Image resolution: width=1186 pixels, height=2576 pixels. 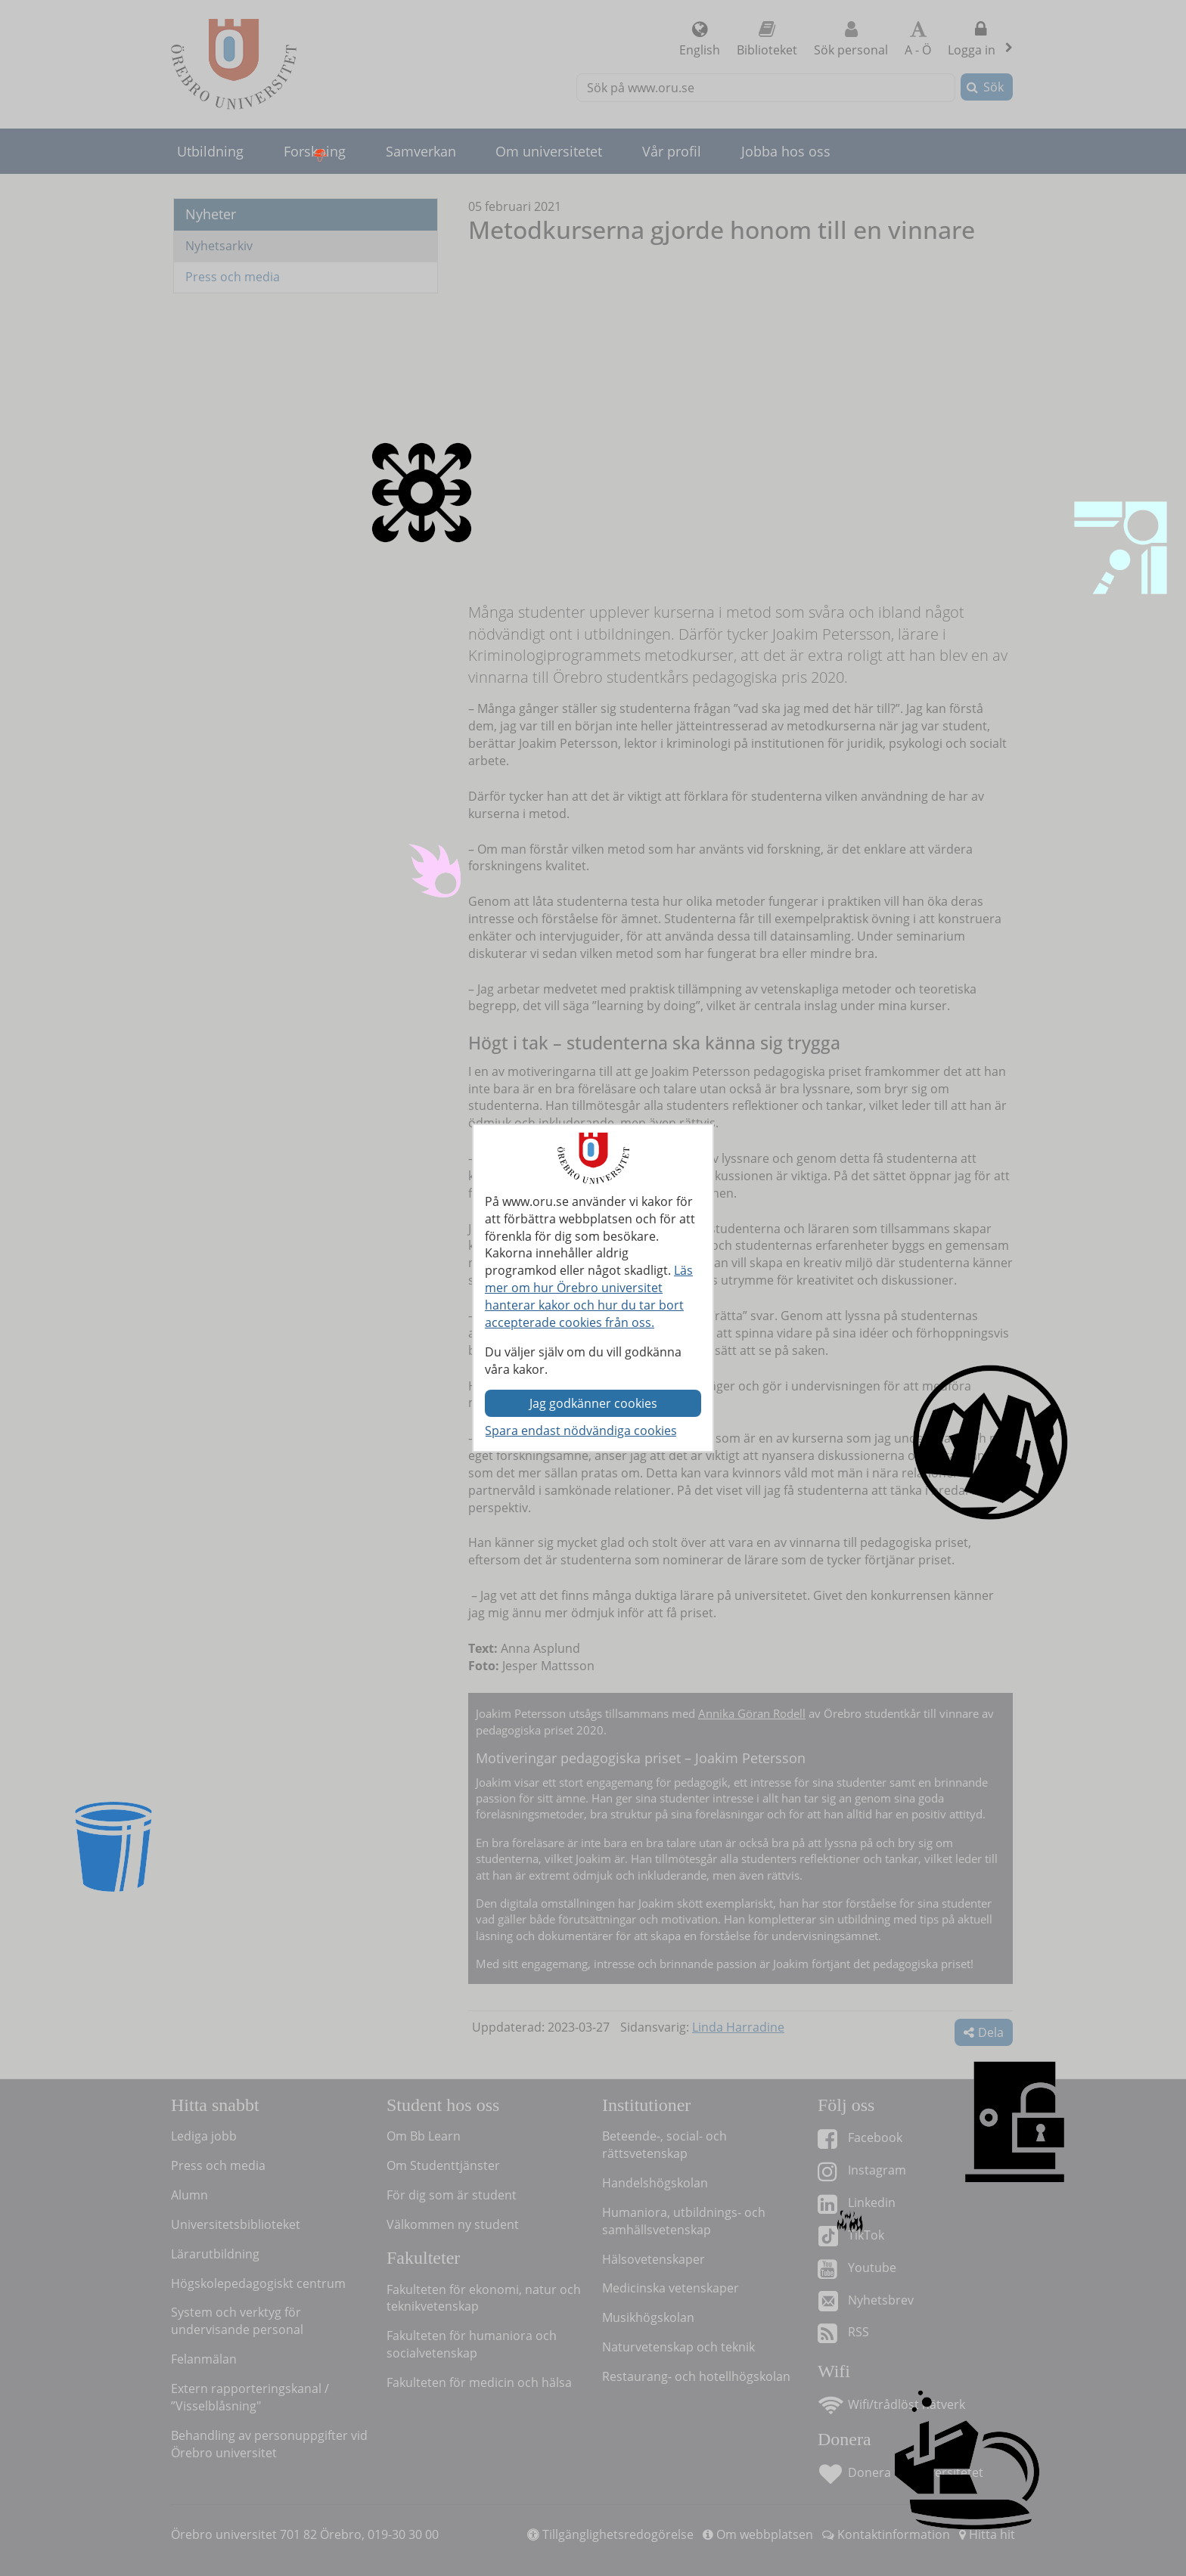 What do you see at coordinates (1120, 547) in the screenshot?
I see `access billiards or pool game` at bounding box center [1120, 547].